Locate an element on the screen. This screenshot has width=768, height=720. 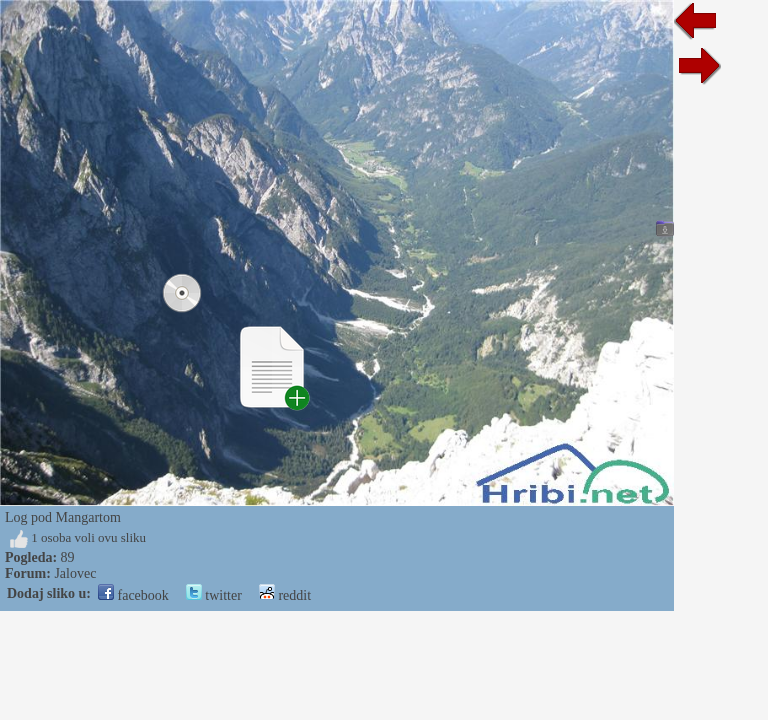
create a new text document is located at coordinates (272, 367).